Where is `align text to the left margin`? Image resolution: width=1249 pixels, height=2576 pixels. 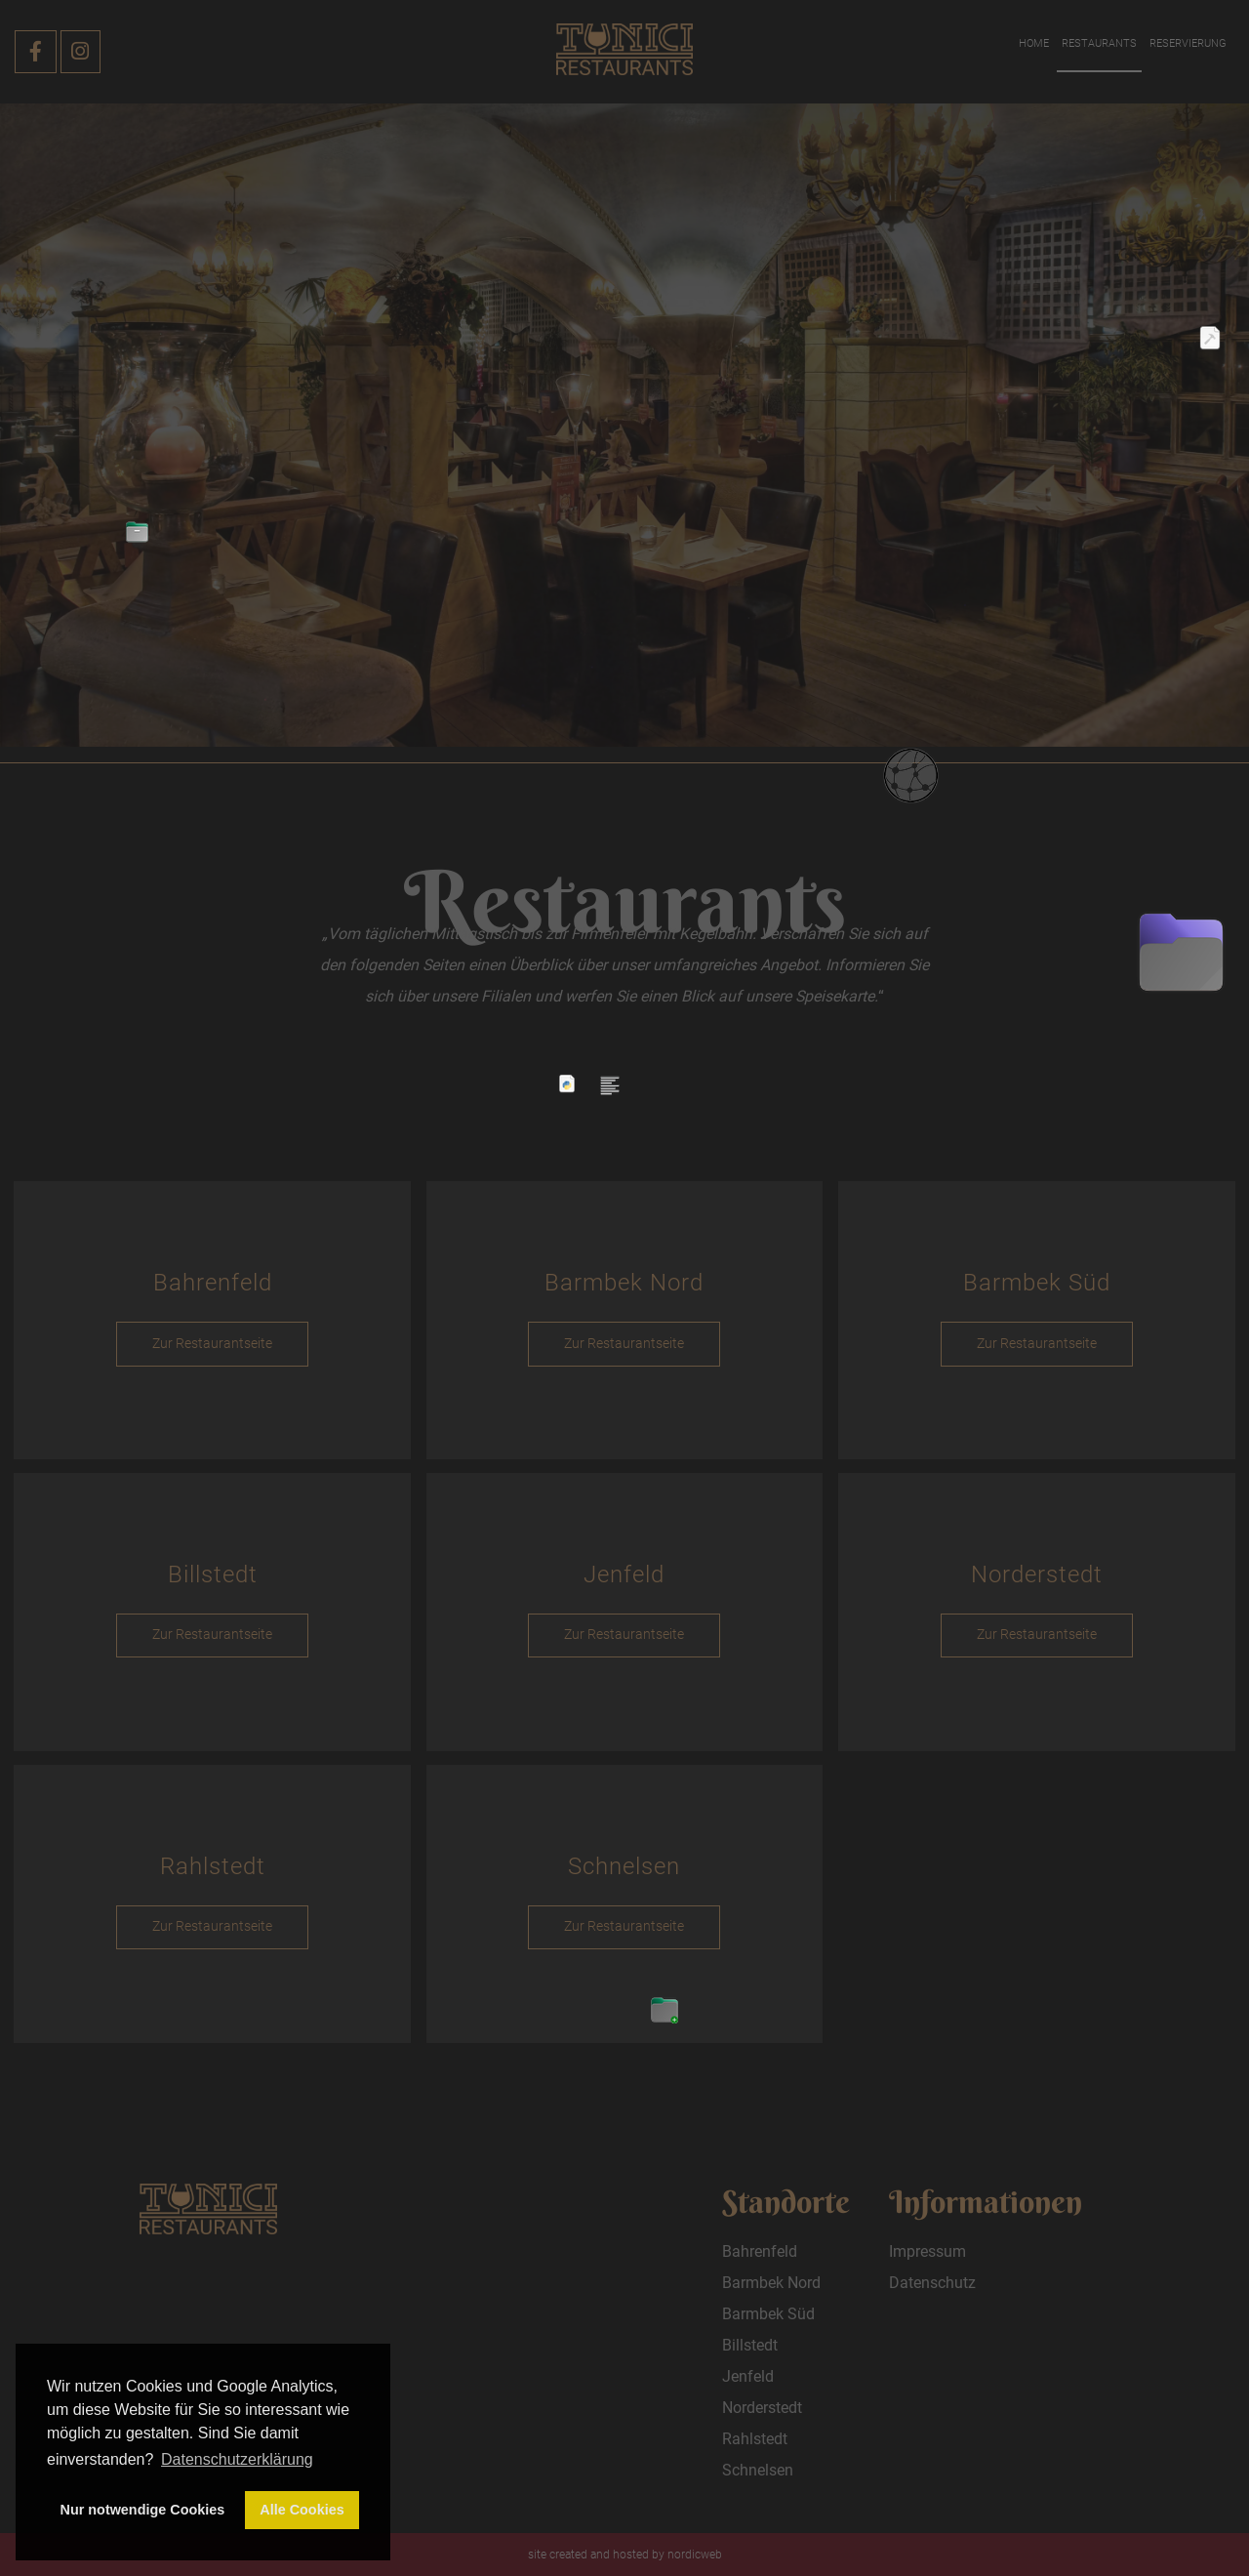
align text to the left margin is located at coordinates (610, 1085).